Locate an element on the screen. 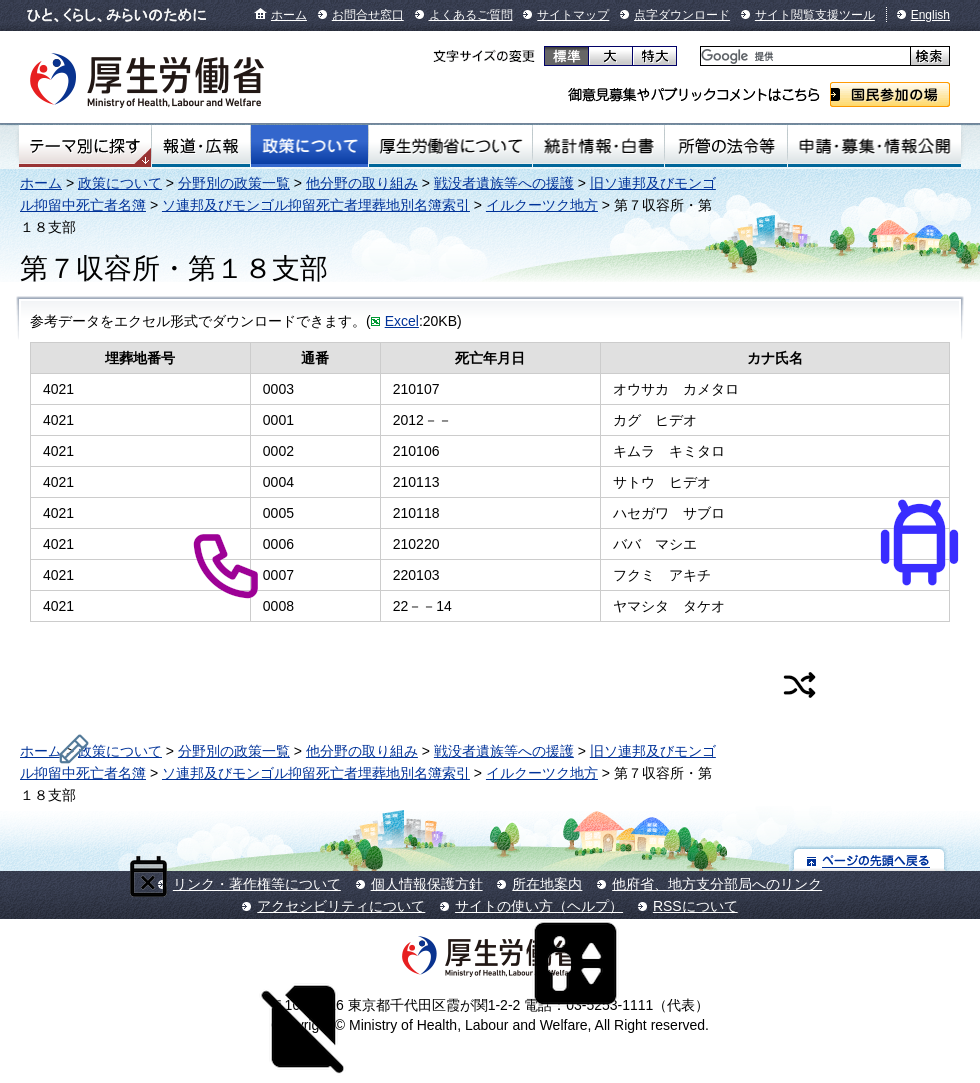 The height and width of the screenshot is (1083, 980). make a phone call is located at coordinates (227, 564).